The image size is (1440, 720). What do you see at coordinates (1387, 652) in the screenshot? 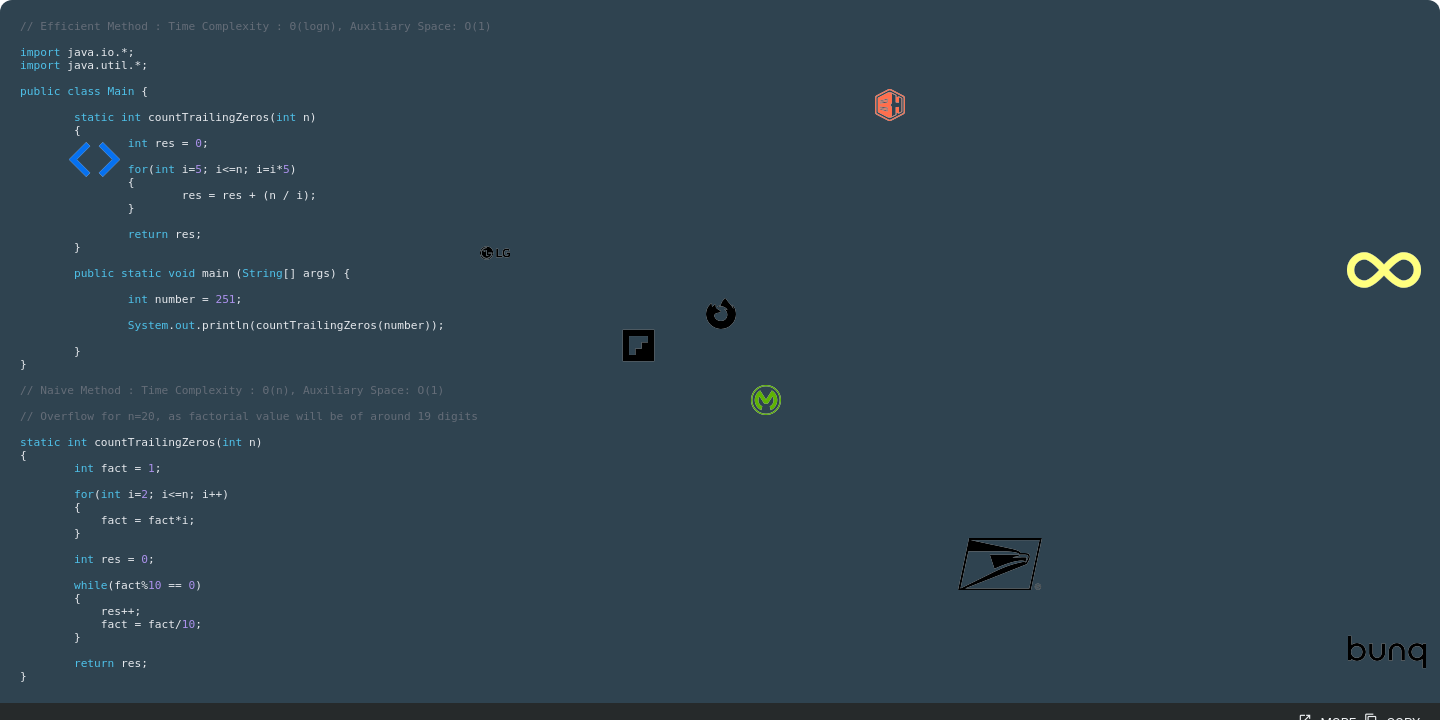
I see `open the bunq banking app` at bounding box center [1387, 652].